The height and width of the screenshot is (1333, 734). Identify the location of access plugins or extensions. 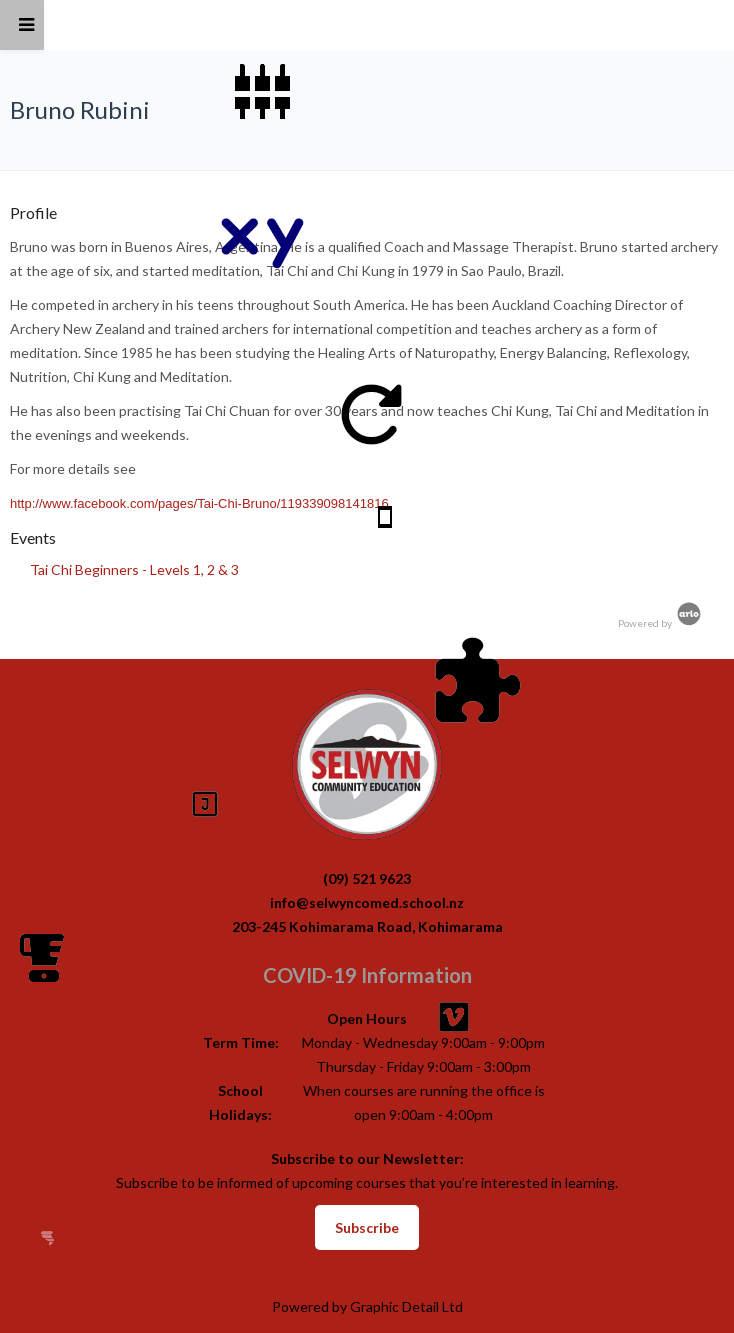
(478, 680).